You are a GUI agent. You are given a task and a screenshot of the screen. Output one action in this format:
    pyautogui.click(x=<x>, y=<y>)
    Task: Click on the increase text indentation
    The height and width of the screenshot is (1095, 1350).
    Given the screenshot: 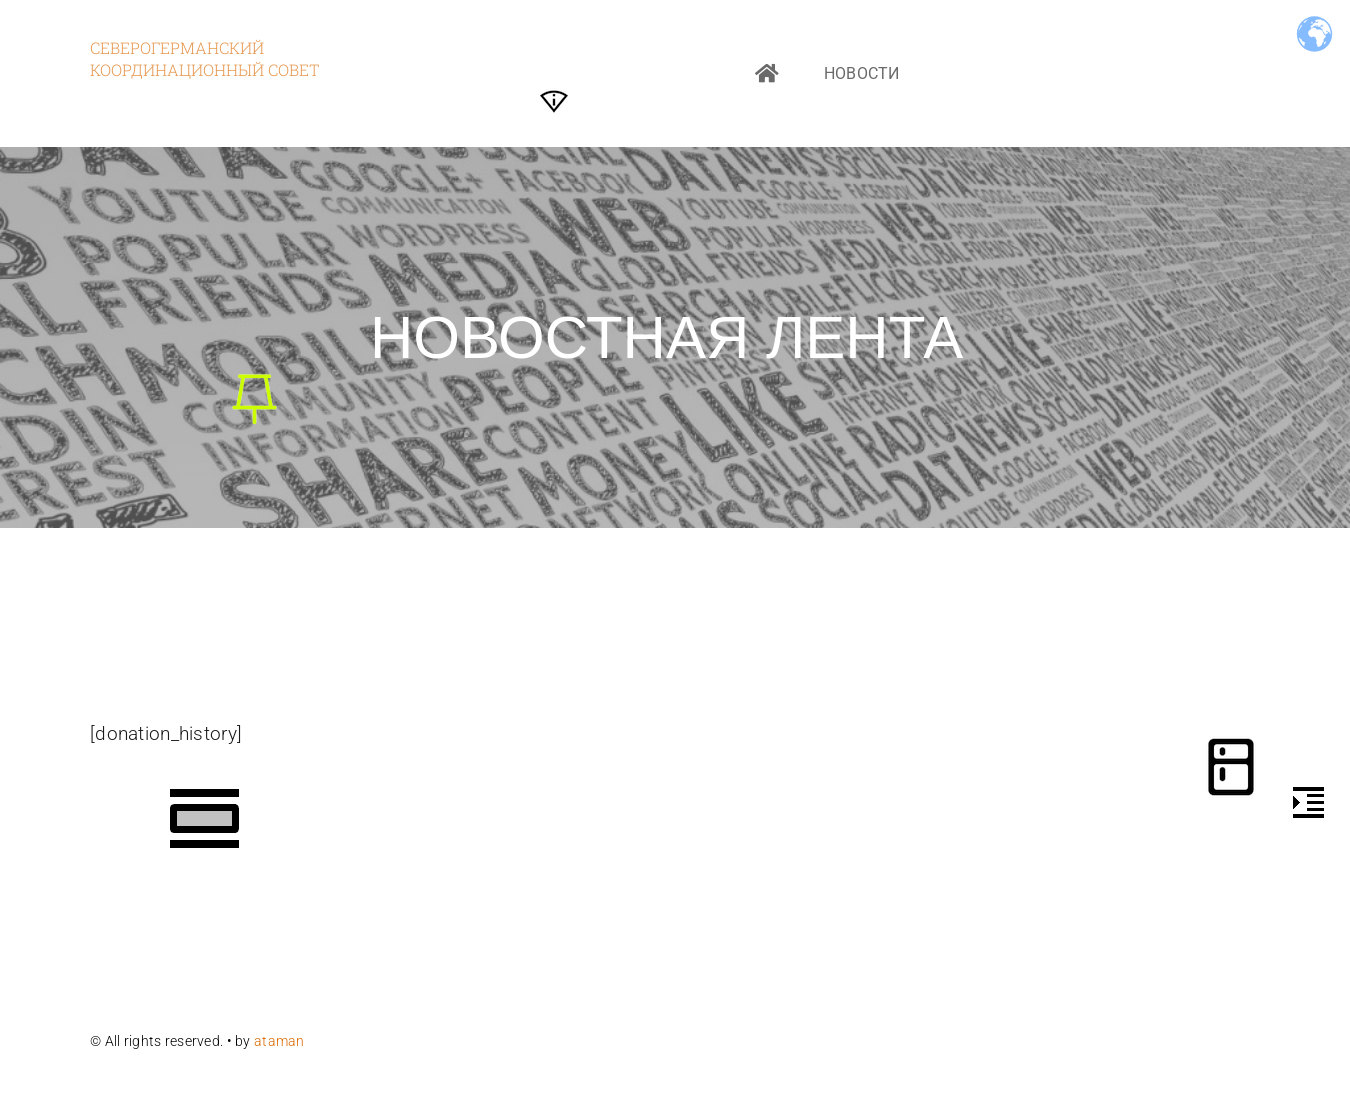 What is the action you would take?
    pyautogui.click(x=1308, y=802)
    